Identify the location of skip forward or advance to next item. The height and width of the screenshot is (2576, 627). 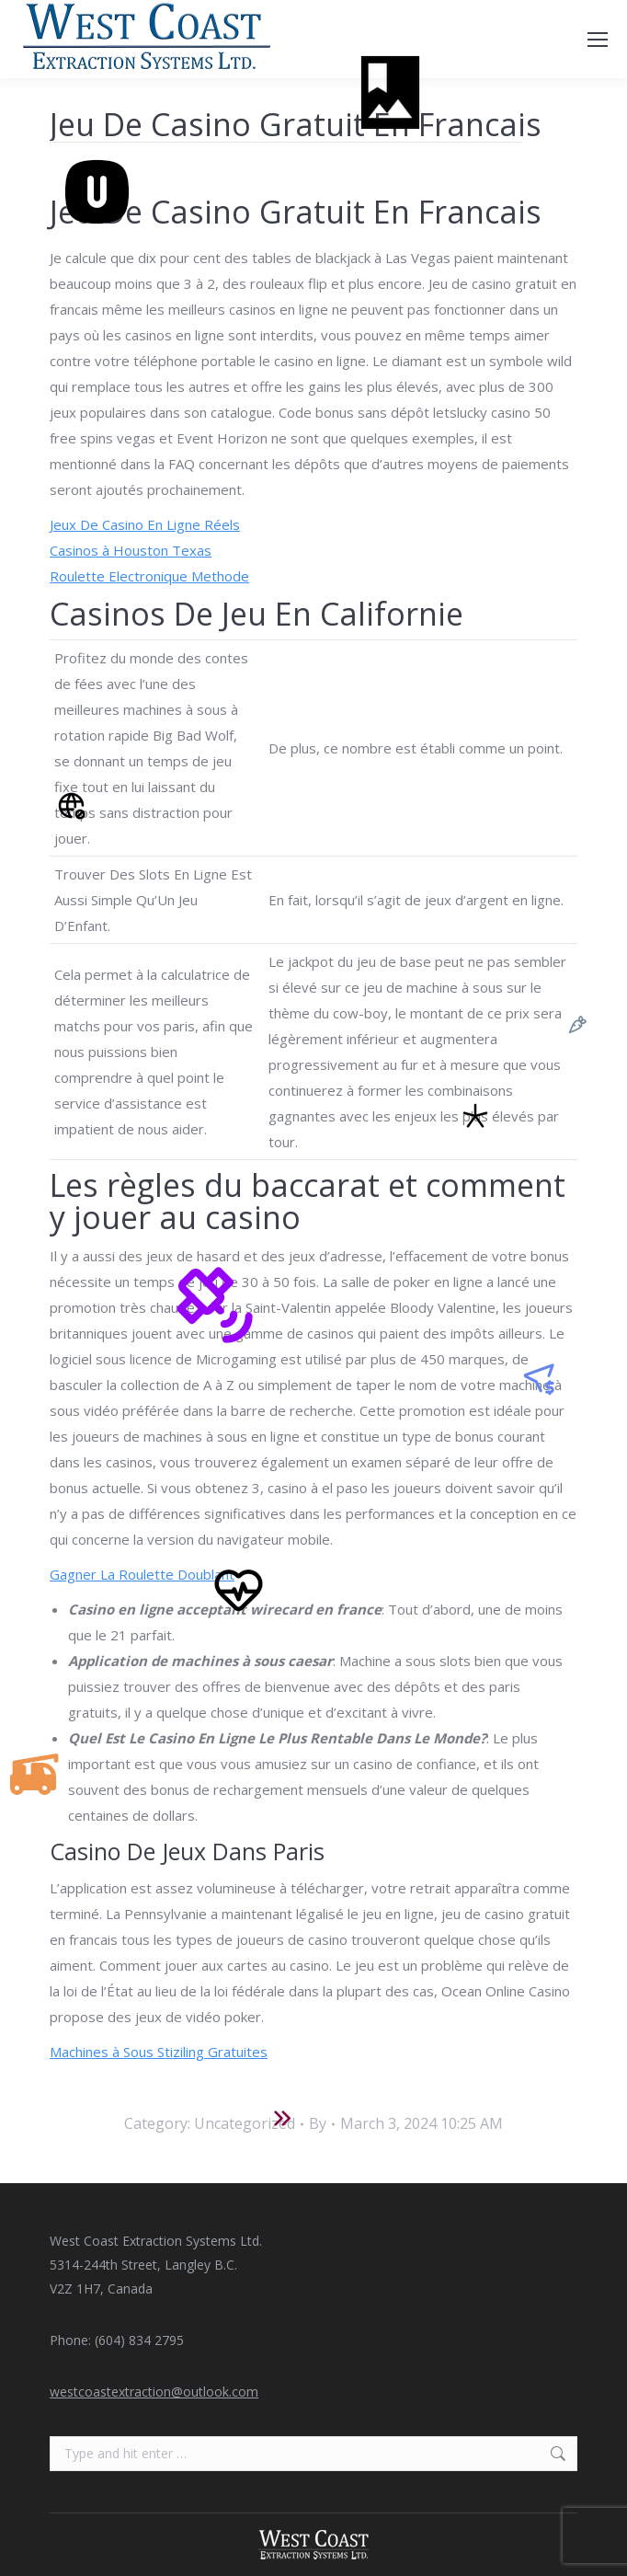
(281, 2118).